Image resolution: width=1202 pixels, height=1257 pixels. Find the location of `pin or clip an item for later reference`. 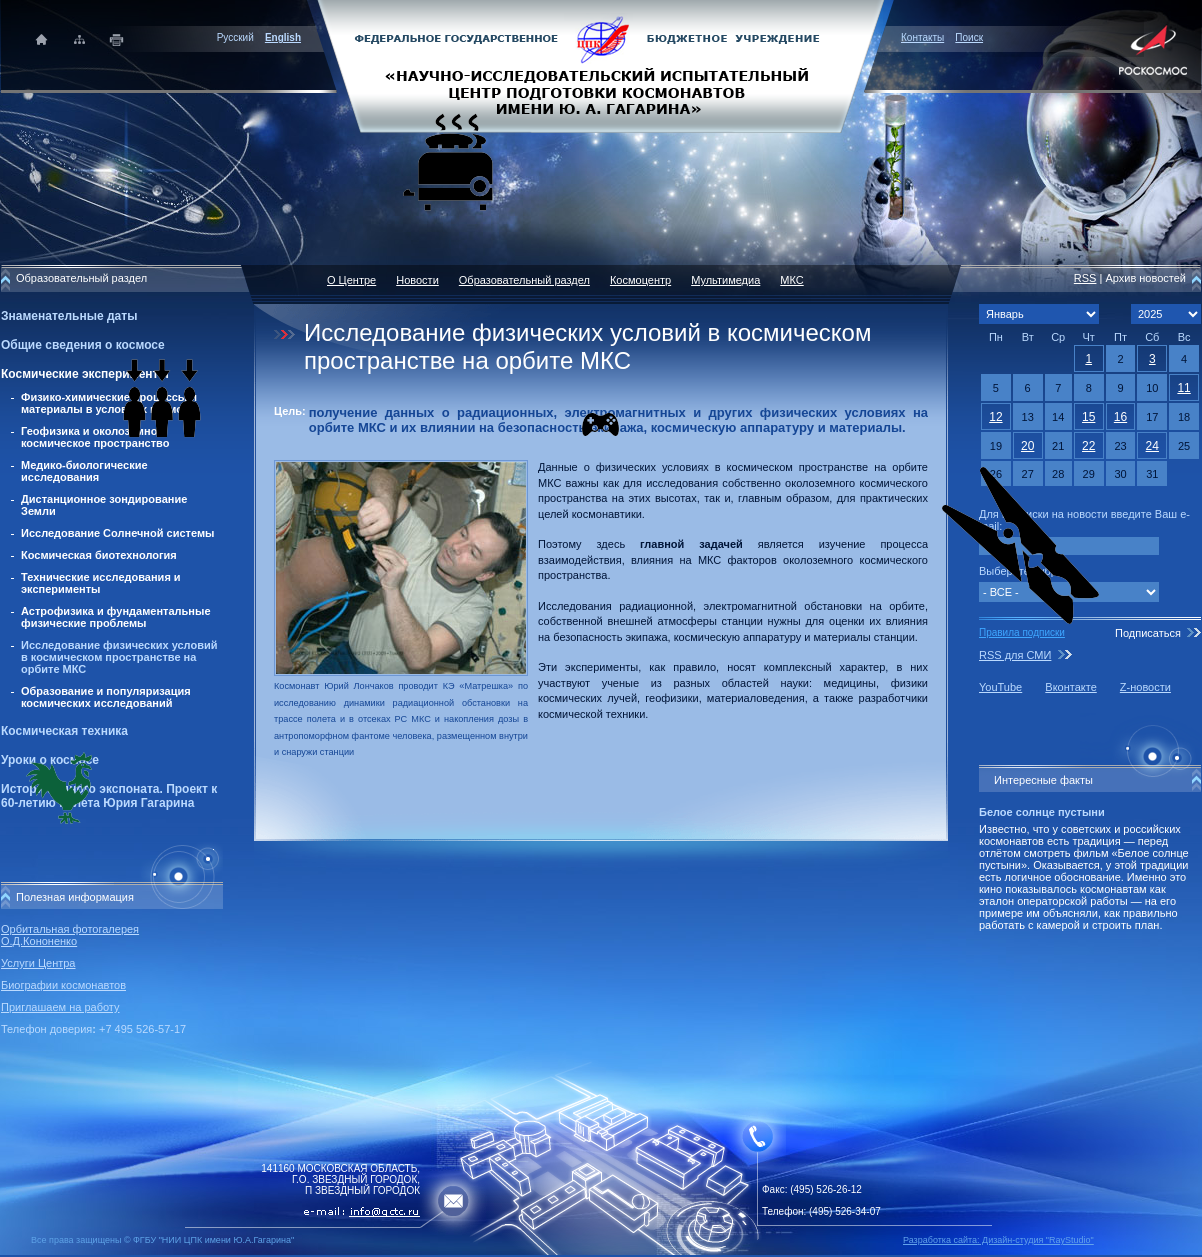

pin or clip an item for later reference is located at coordinates (1020, 545).